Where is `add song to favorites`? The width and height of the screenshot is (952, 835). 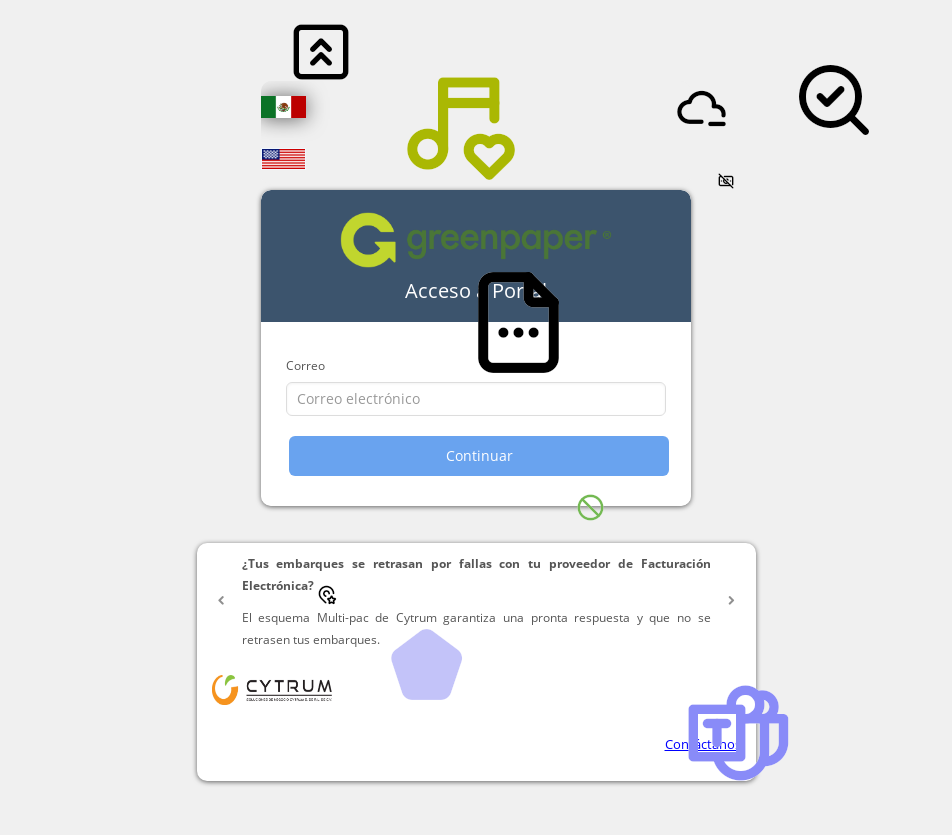 add song to favorites is located at coordinates (458, 123).